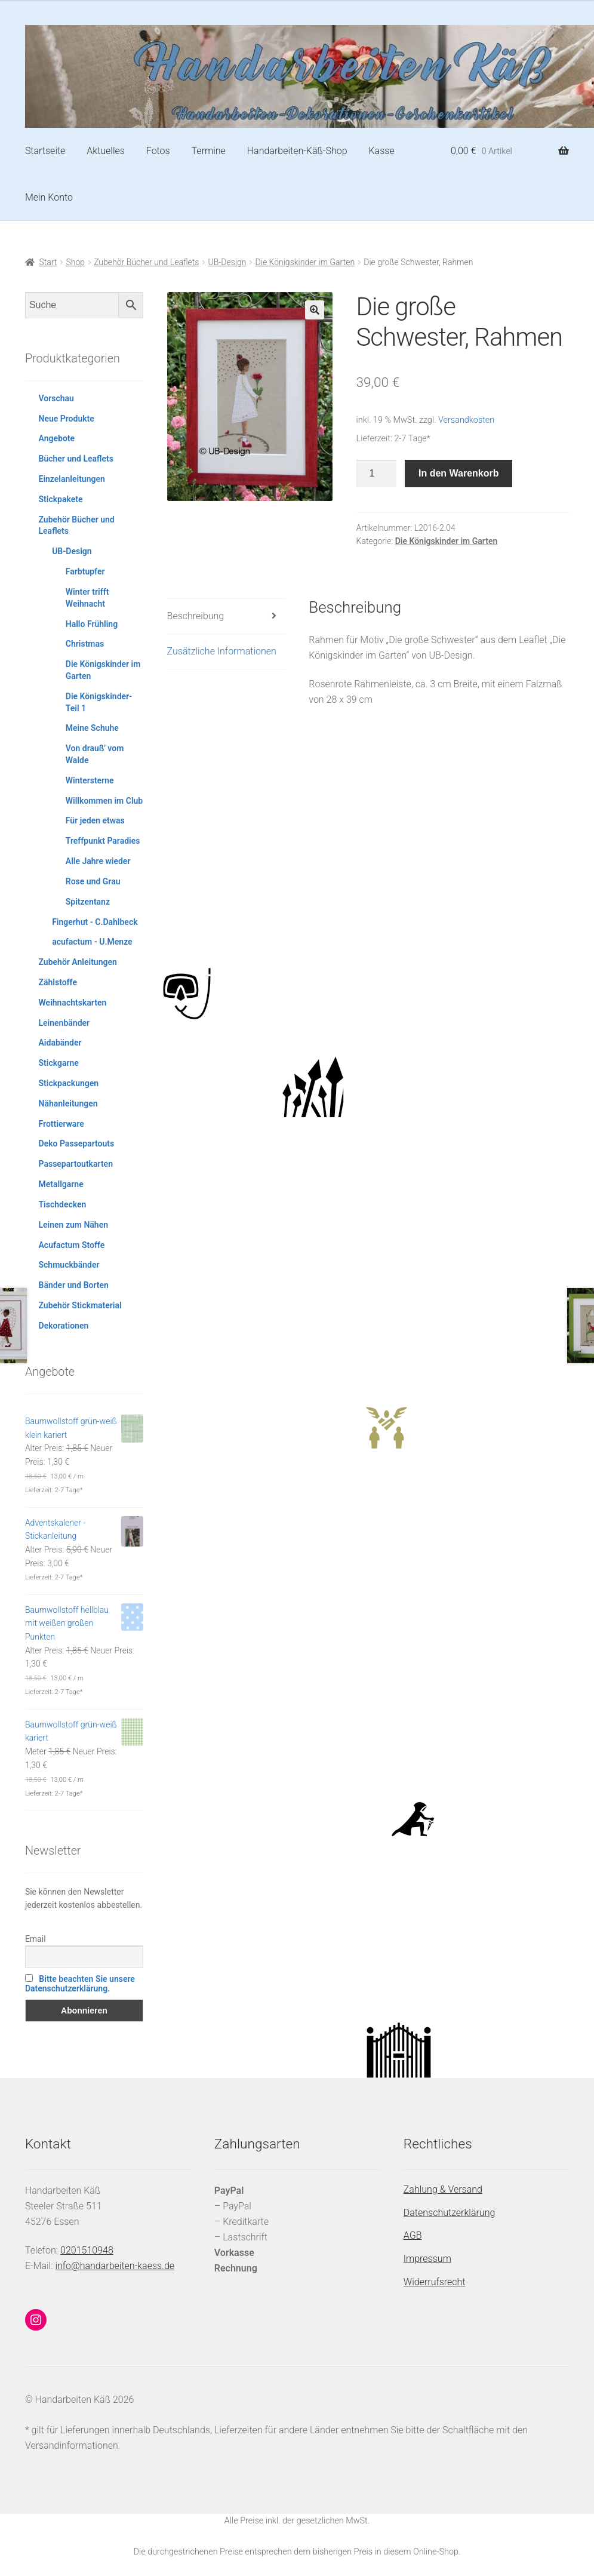  What do you see at coordinates (187, 994) in the screenshot?
I see `access scuba diving or underwater activities` at bounding box center [187, 994].